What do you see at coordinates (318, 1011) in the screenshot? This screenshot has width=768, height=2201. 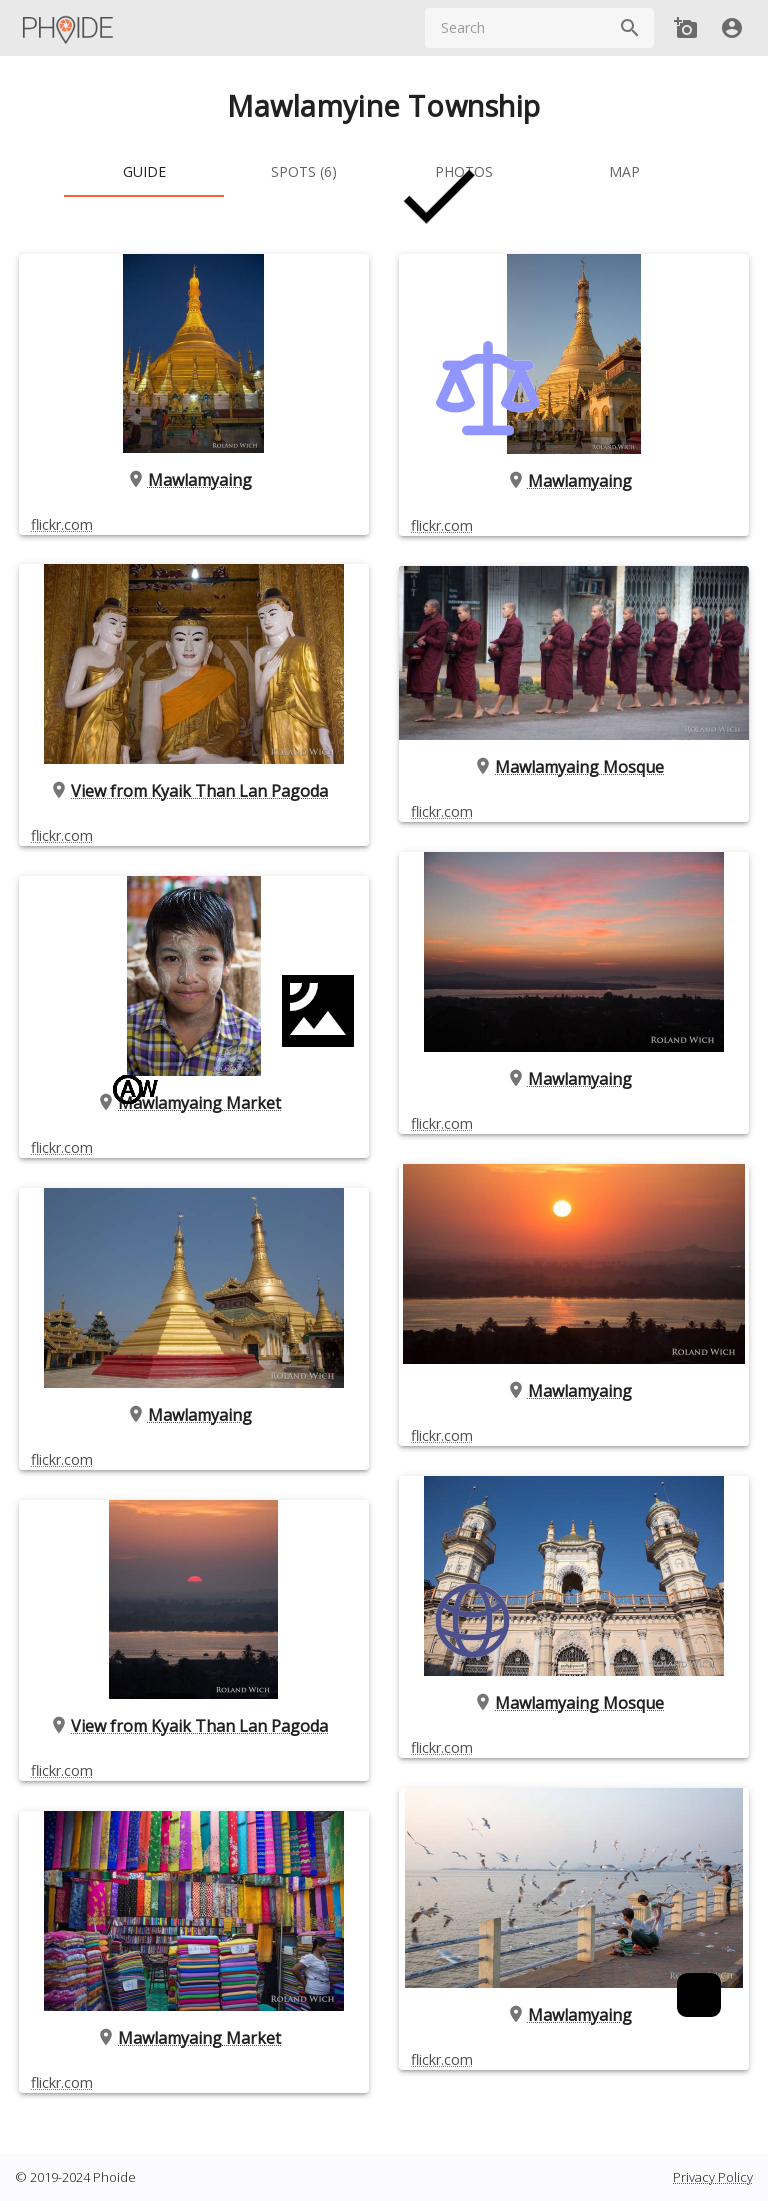 I see `switch to satellite map view` at bounding box center [318, 1011].